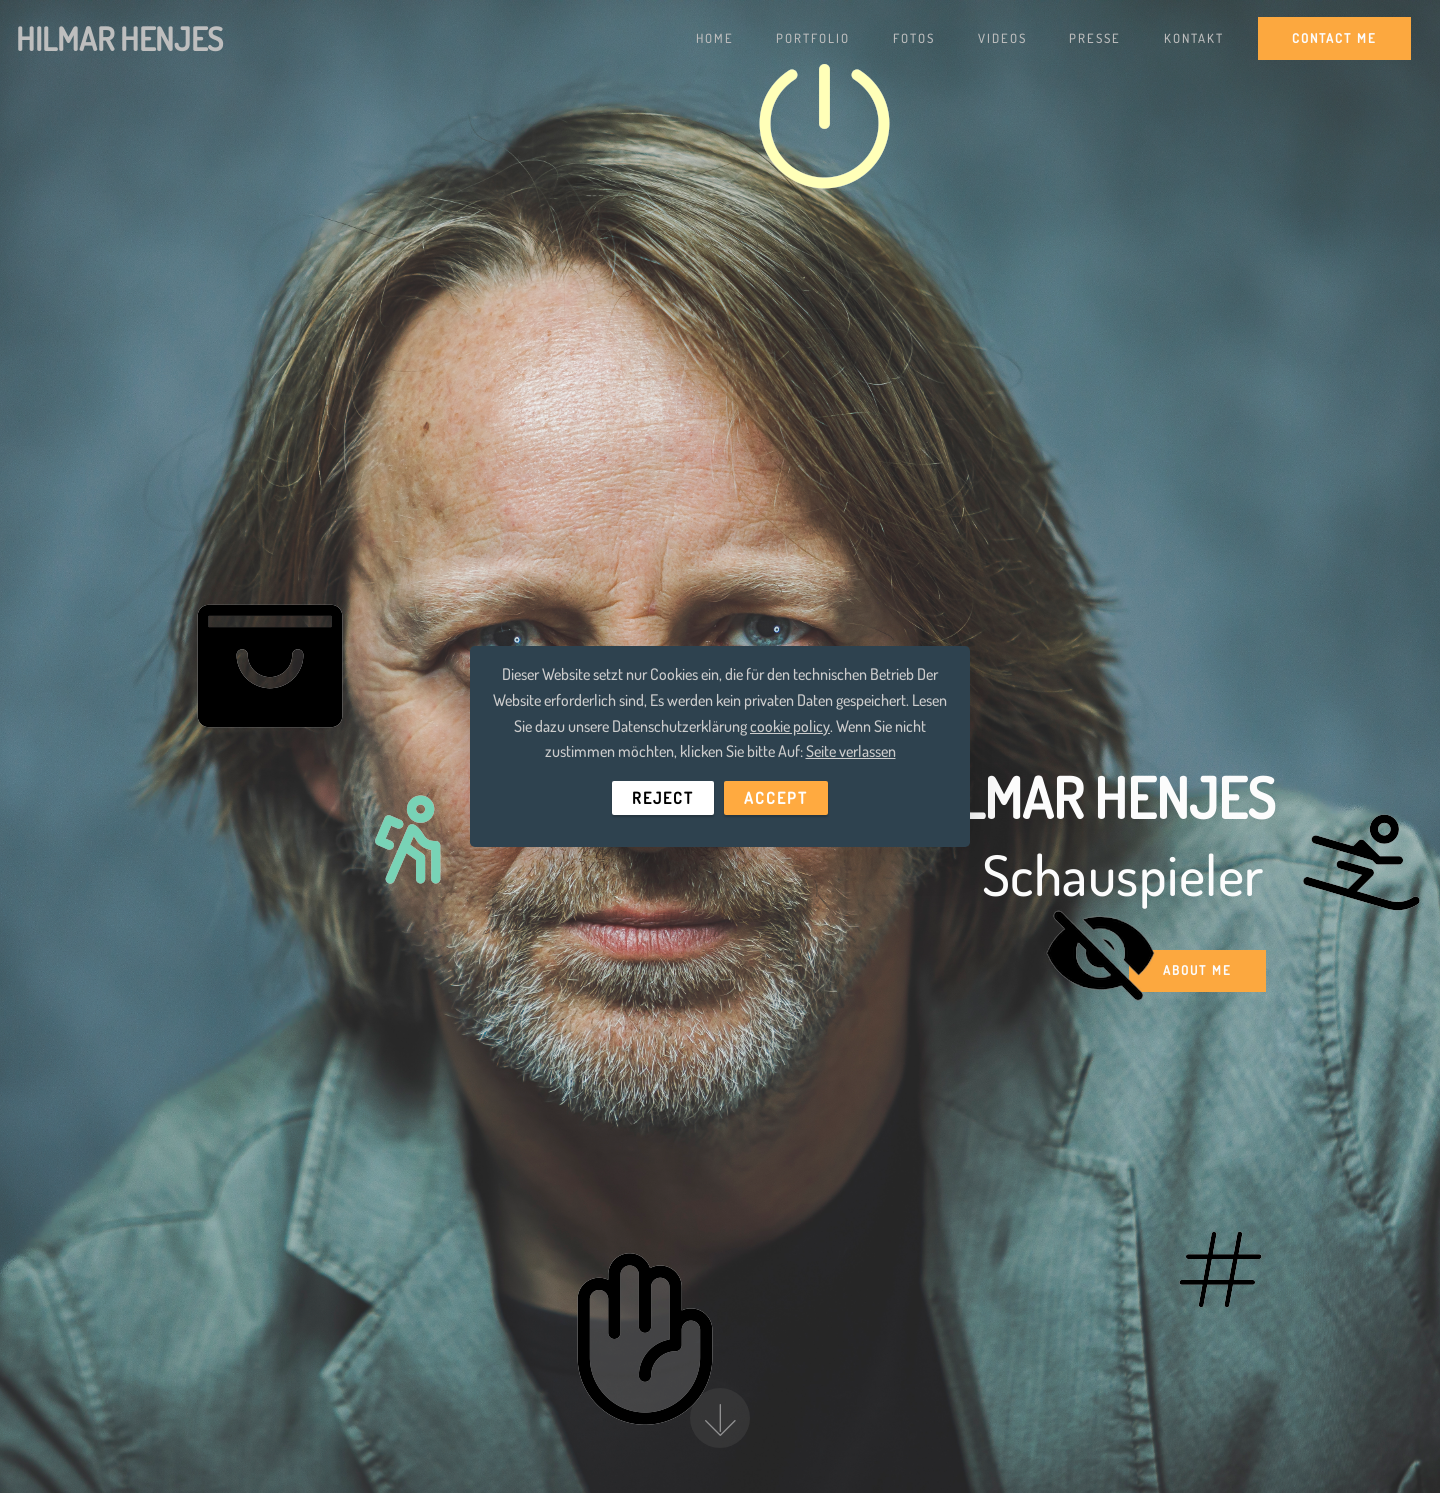 Image resolution: width=1440 pixels, height=1493 pixels. I want to click on access hiking trails or outdoor activities, so click(411, 839).